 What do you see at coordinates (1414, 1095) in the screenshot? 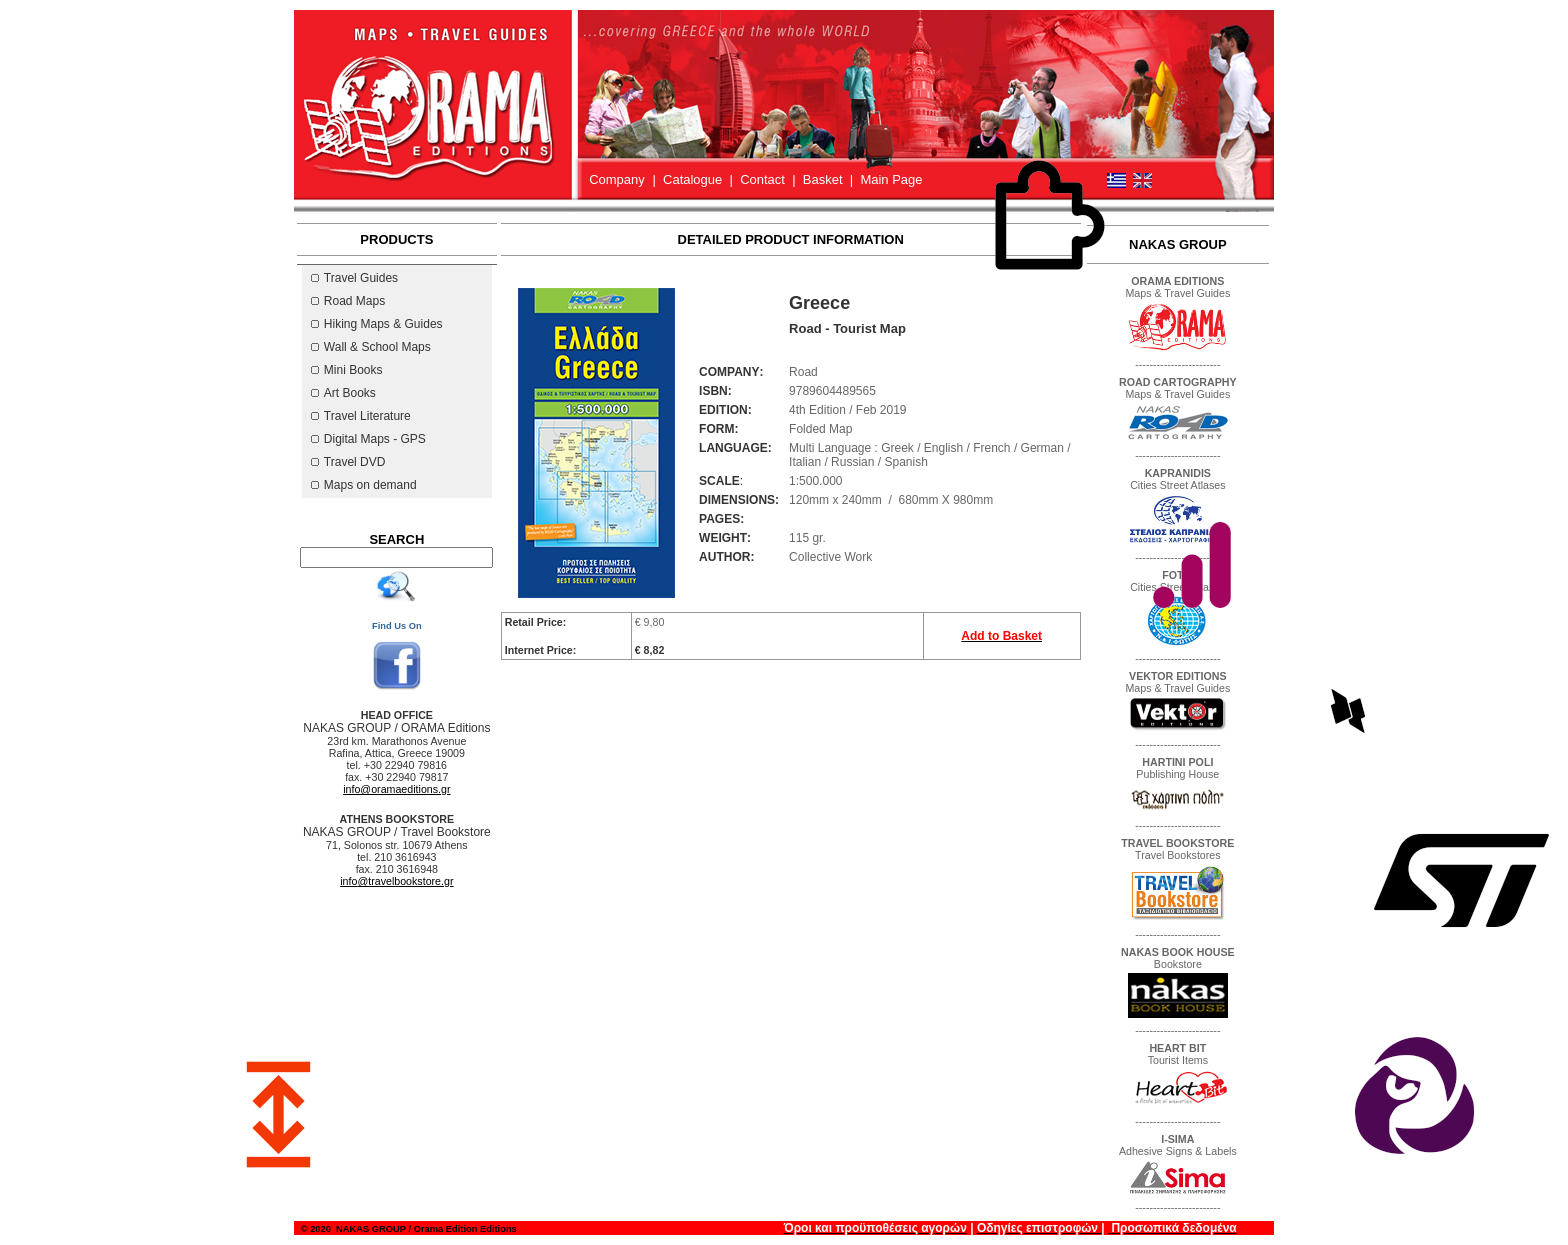
I see `FerretDB brand logo` at bounding box center [1414, 1095].